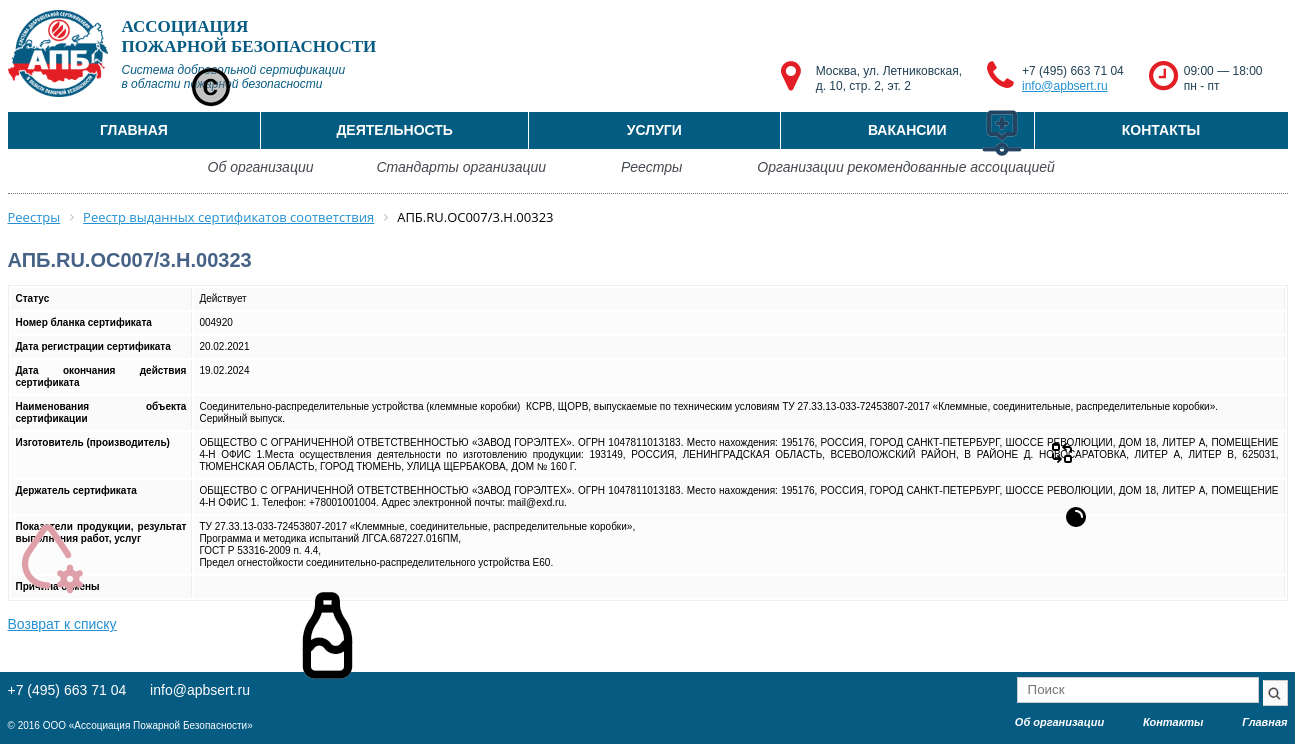  What do you see at coordinates (1062, 453) in the screenshot?
I see `swap or exchange two items` at bounding box center [1062, 453].